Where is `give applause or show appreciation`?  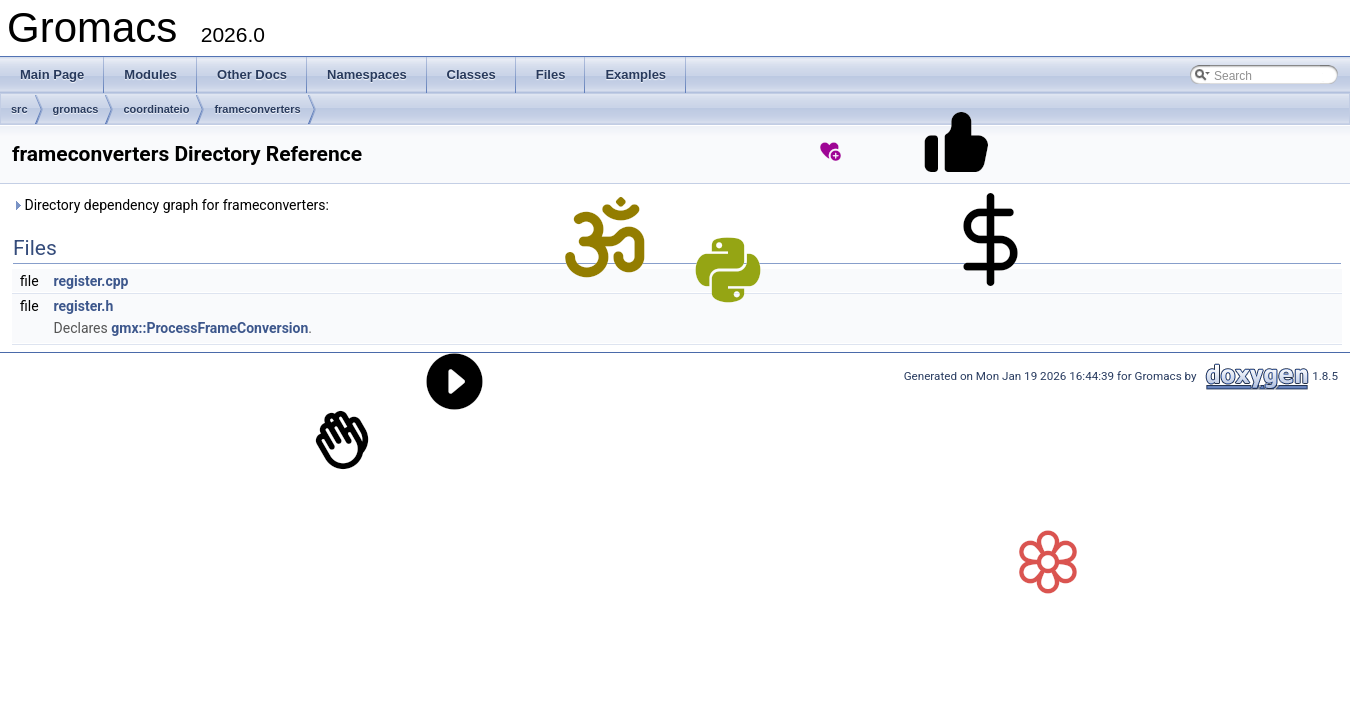 give applause or show appreciation is located at coordinates (343, 440).